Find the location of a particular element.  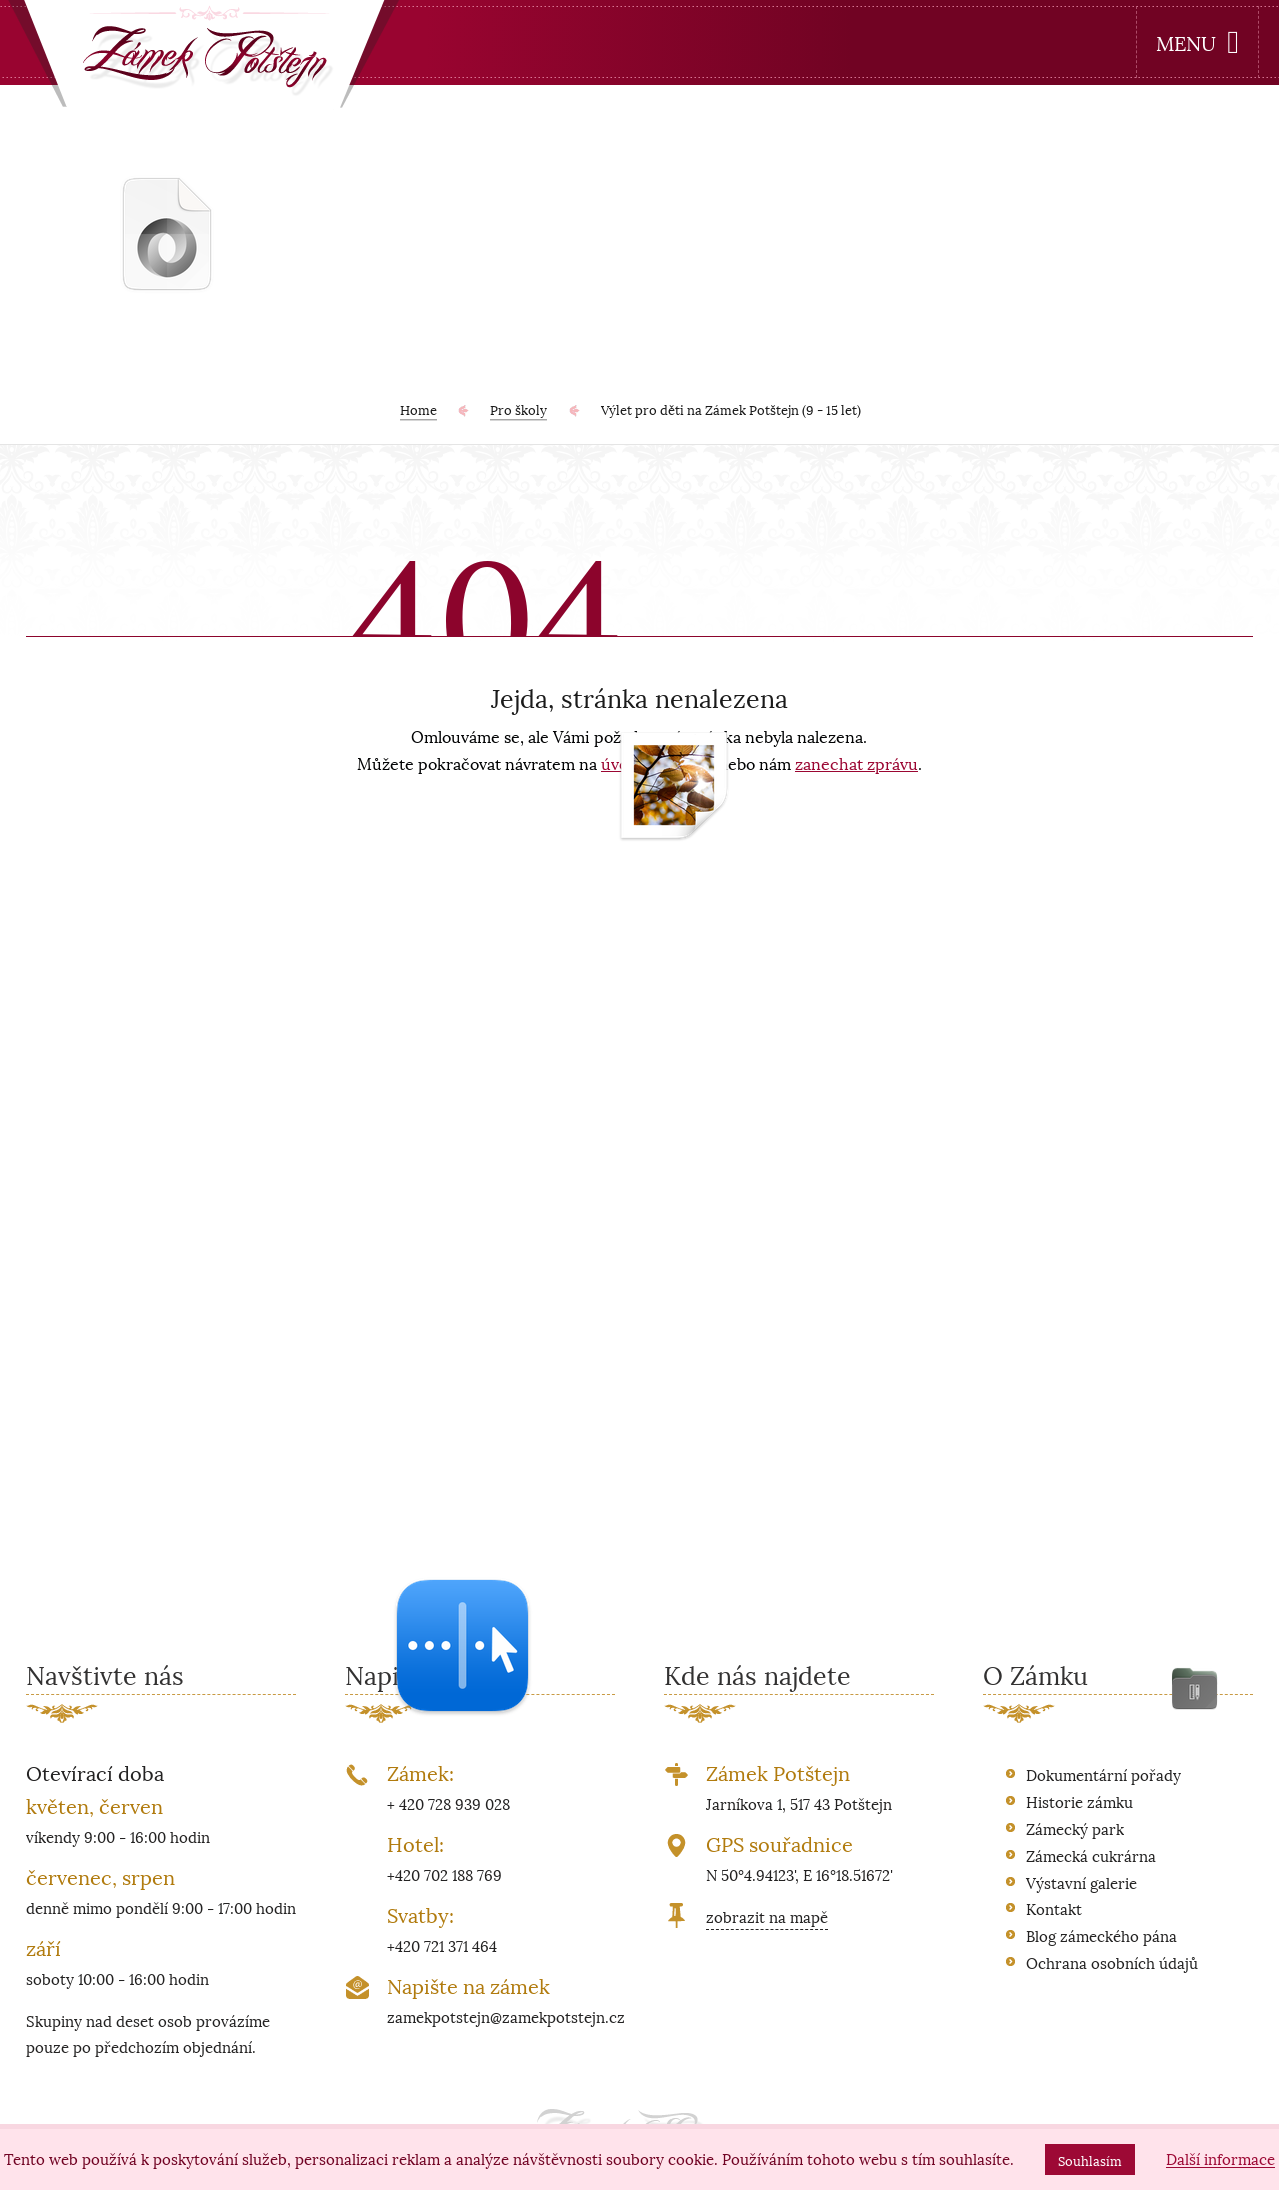

a JSON file type indicator is located at coordinates (167, 234).